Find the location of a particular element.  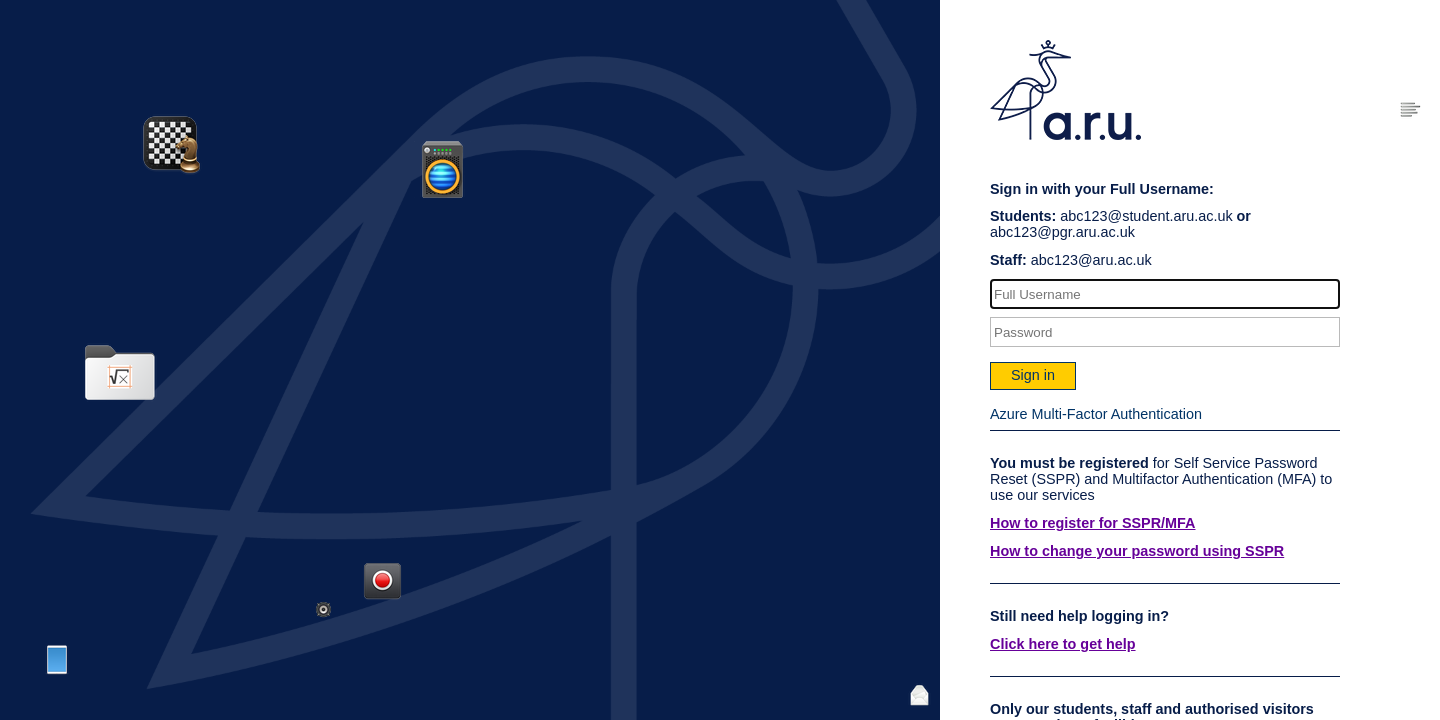

access RAID 0 storage configuration settings is located at coordinates (442, 169).